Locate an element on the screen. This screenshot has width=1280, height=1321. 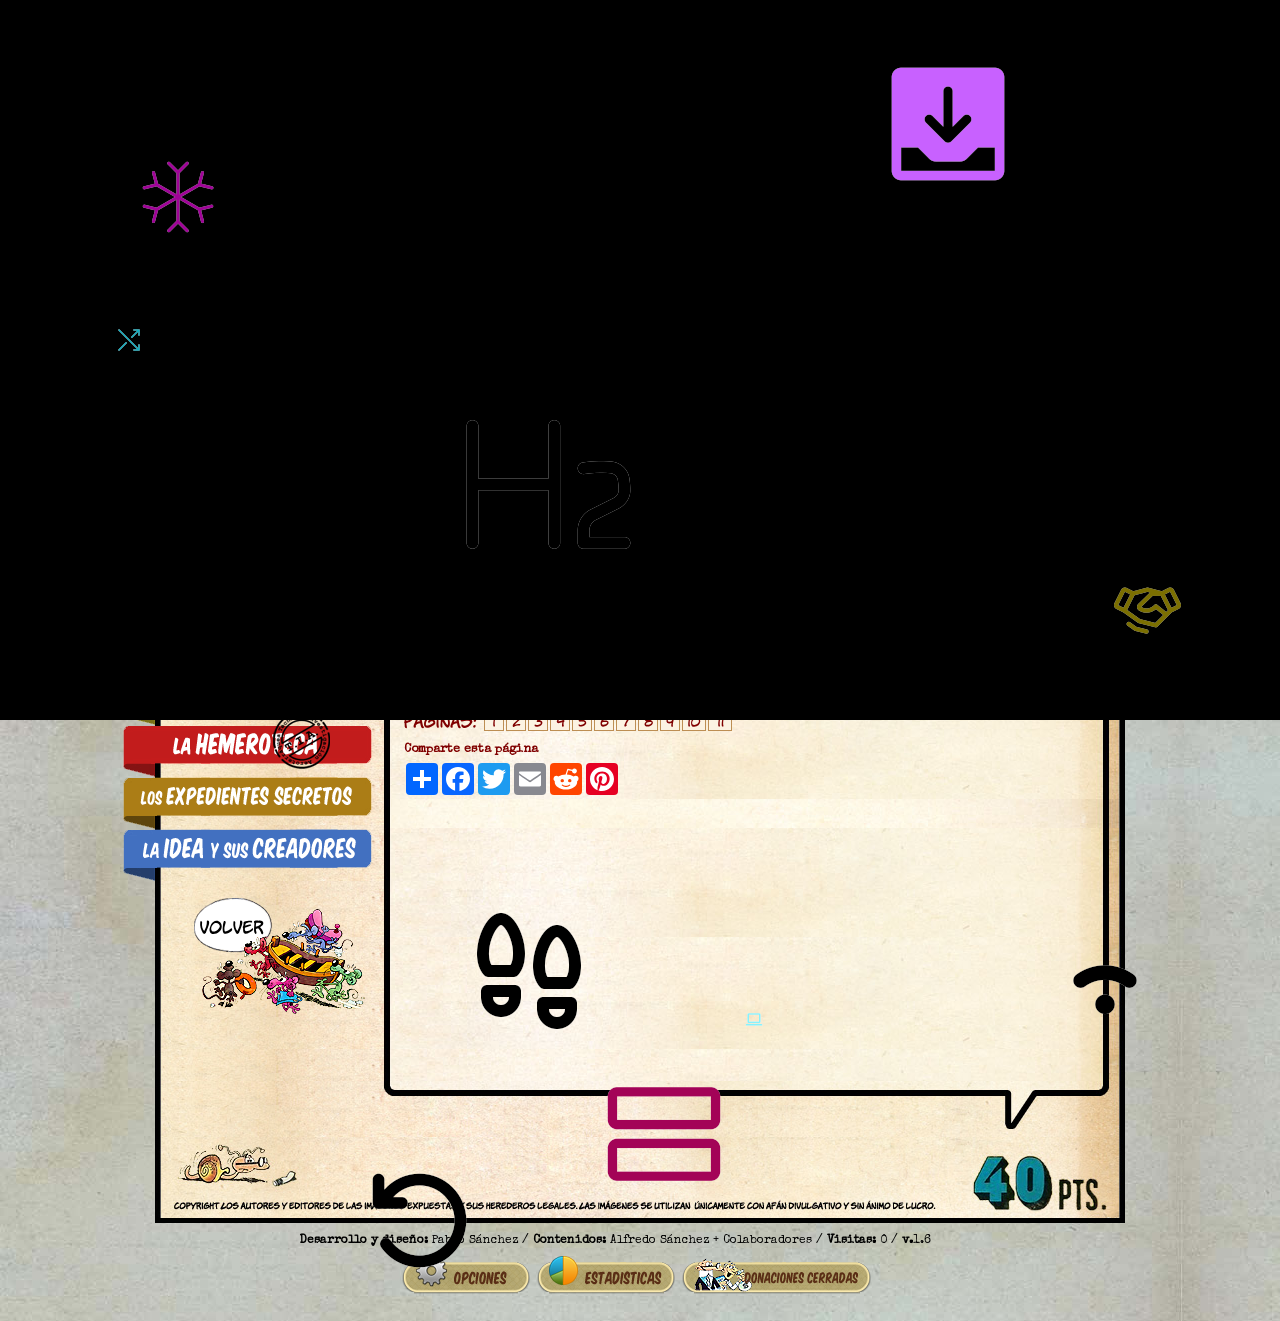
track your steps or walking activity is located at coordinates (529, 971).